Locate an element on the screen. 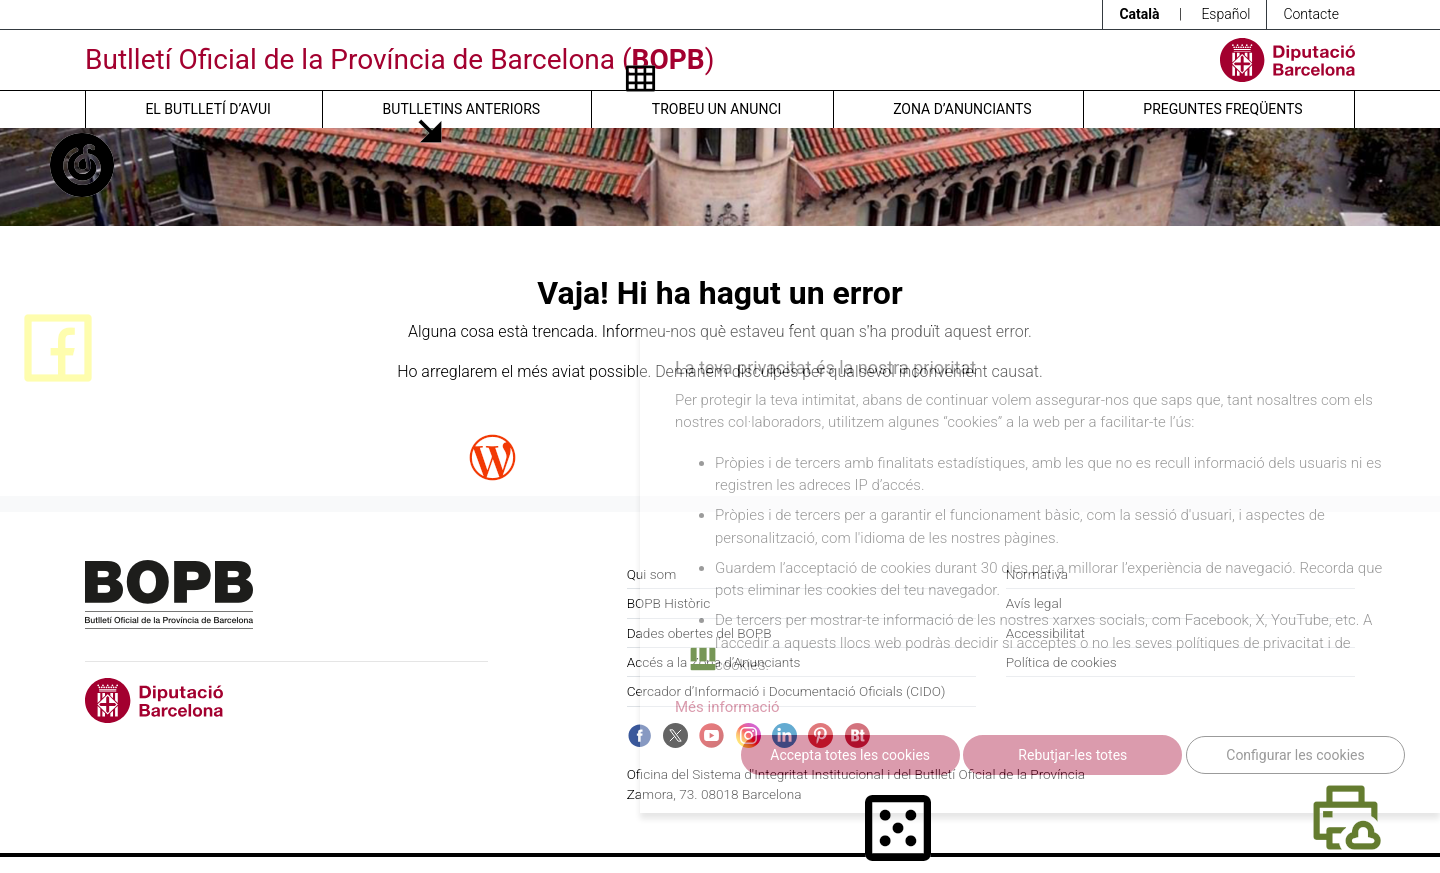  wordpress logo is located at coordinates (492, 457).